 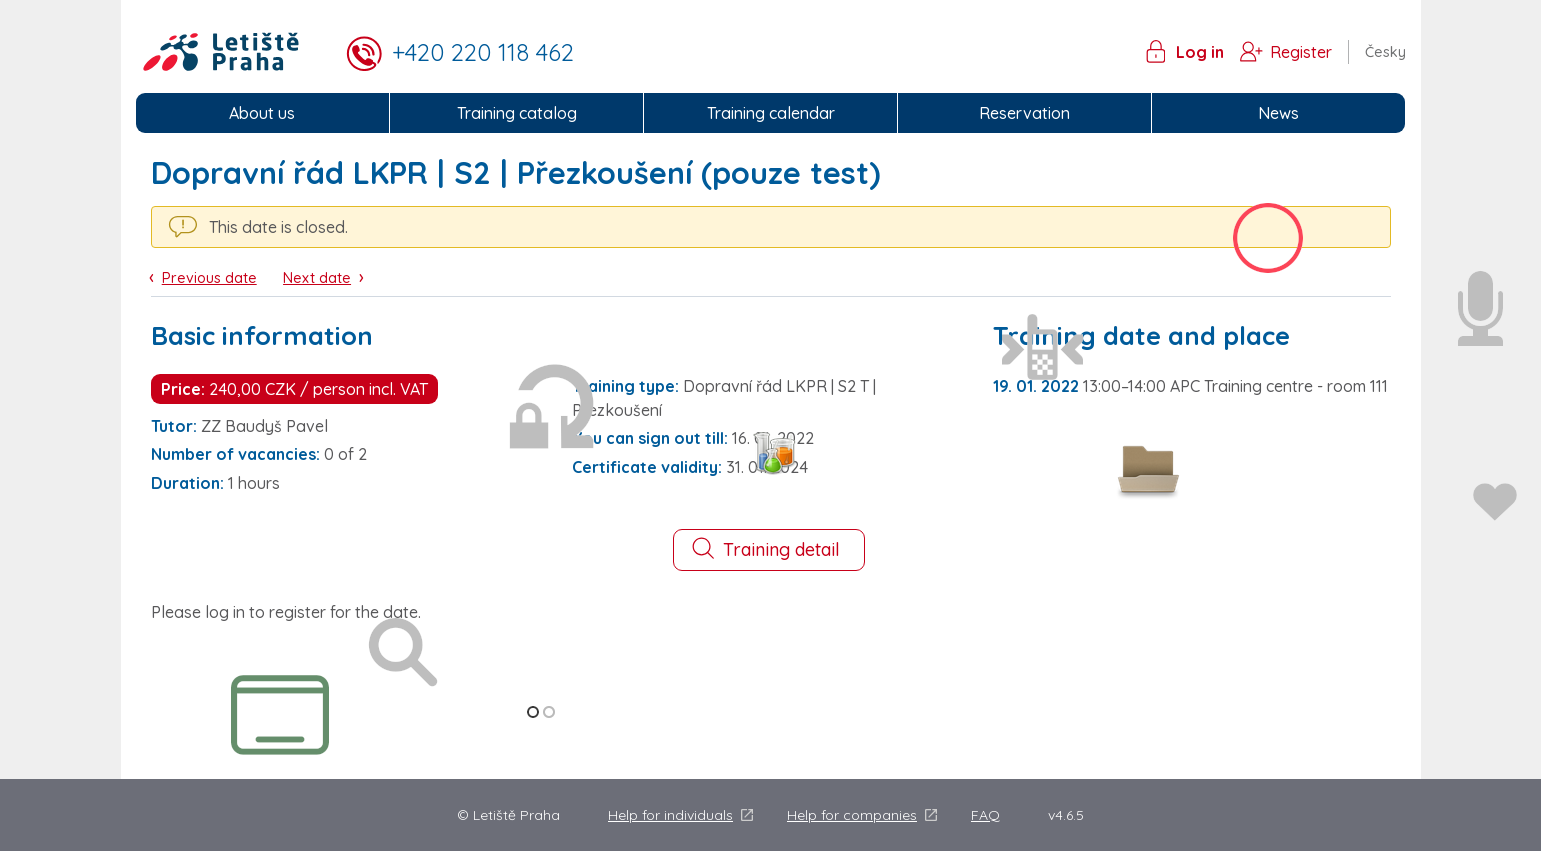 I want to click on drop files here to move them into this folder, so click(x=1148, y=472).